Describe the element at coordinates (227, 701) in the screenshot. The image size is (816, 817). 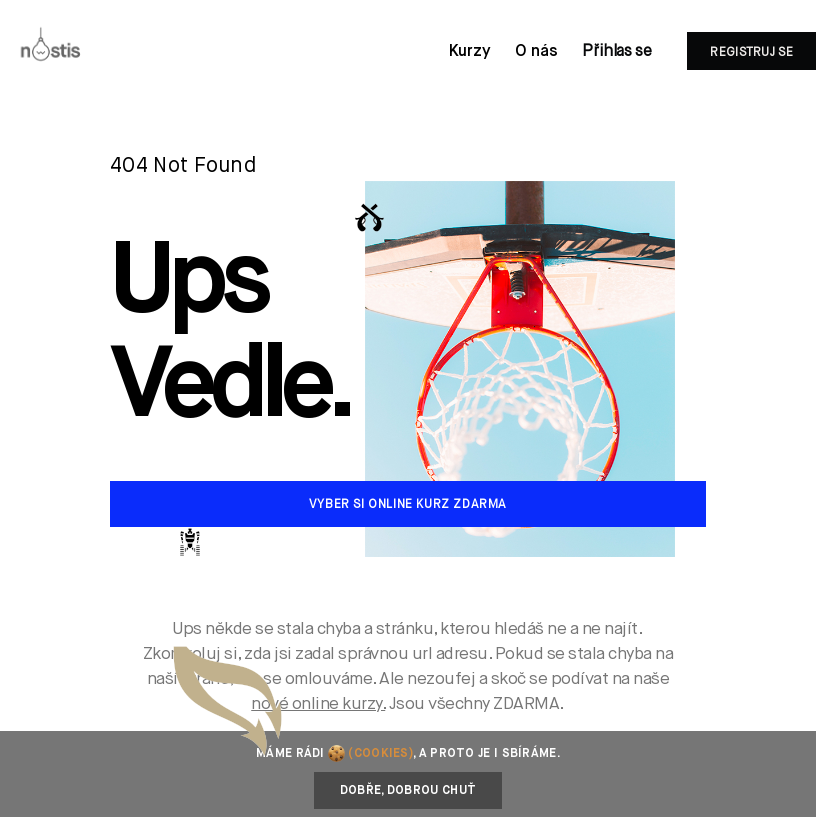
I see `view your travel itinerary` at that location.